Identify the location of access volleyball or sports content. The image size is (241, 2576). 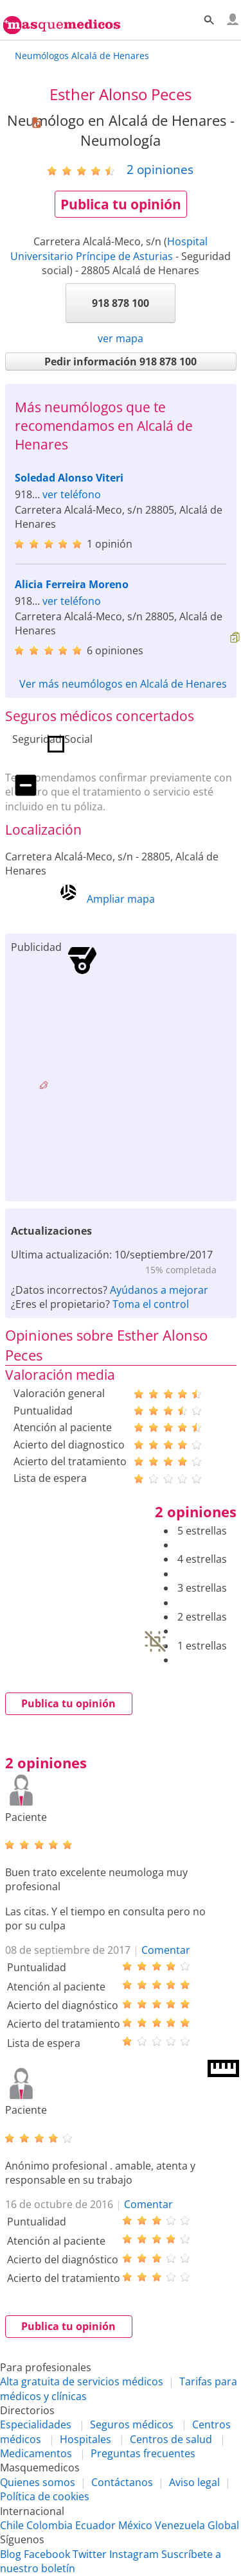
(68, 892).